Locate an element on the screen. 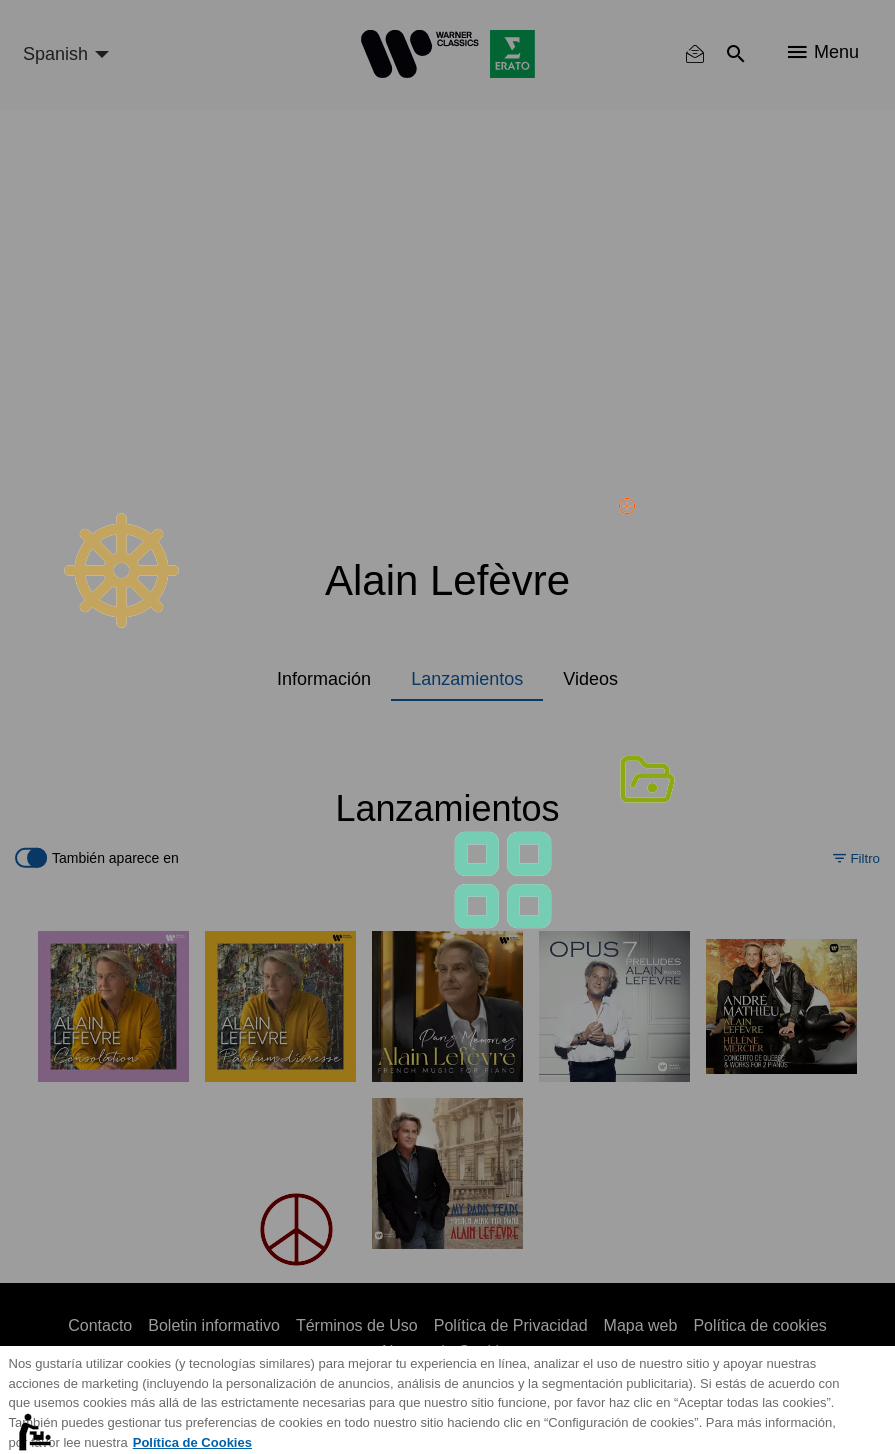 This screenshot has height=1454, width=895. add a new item is located at coordinates (627, 506).